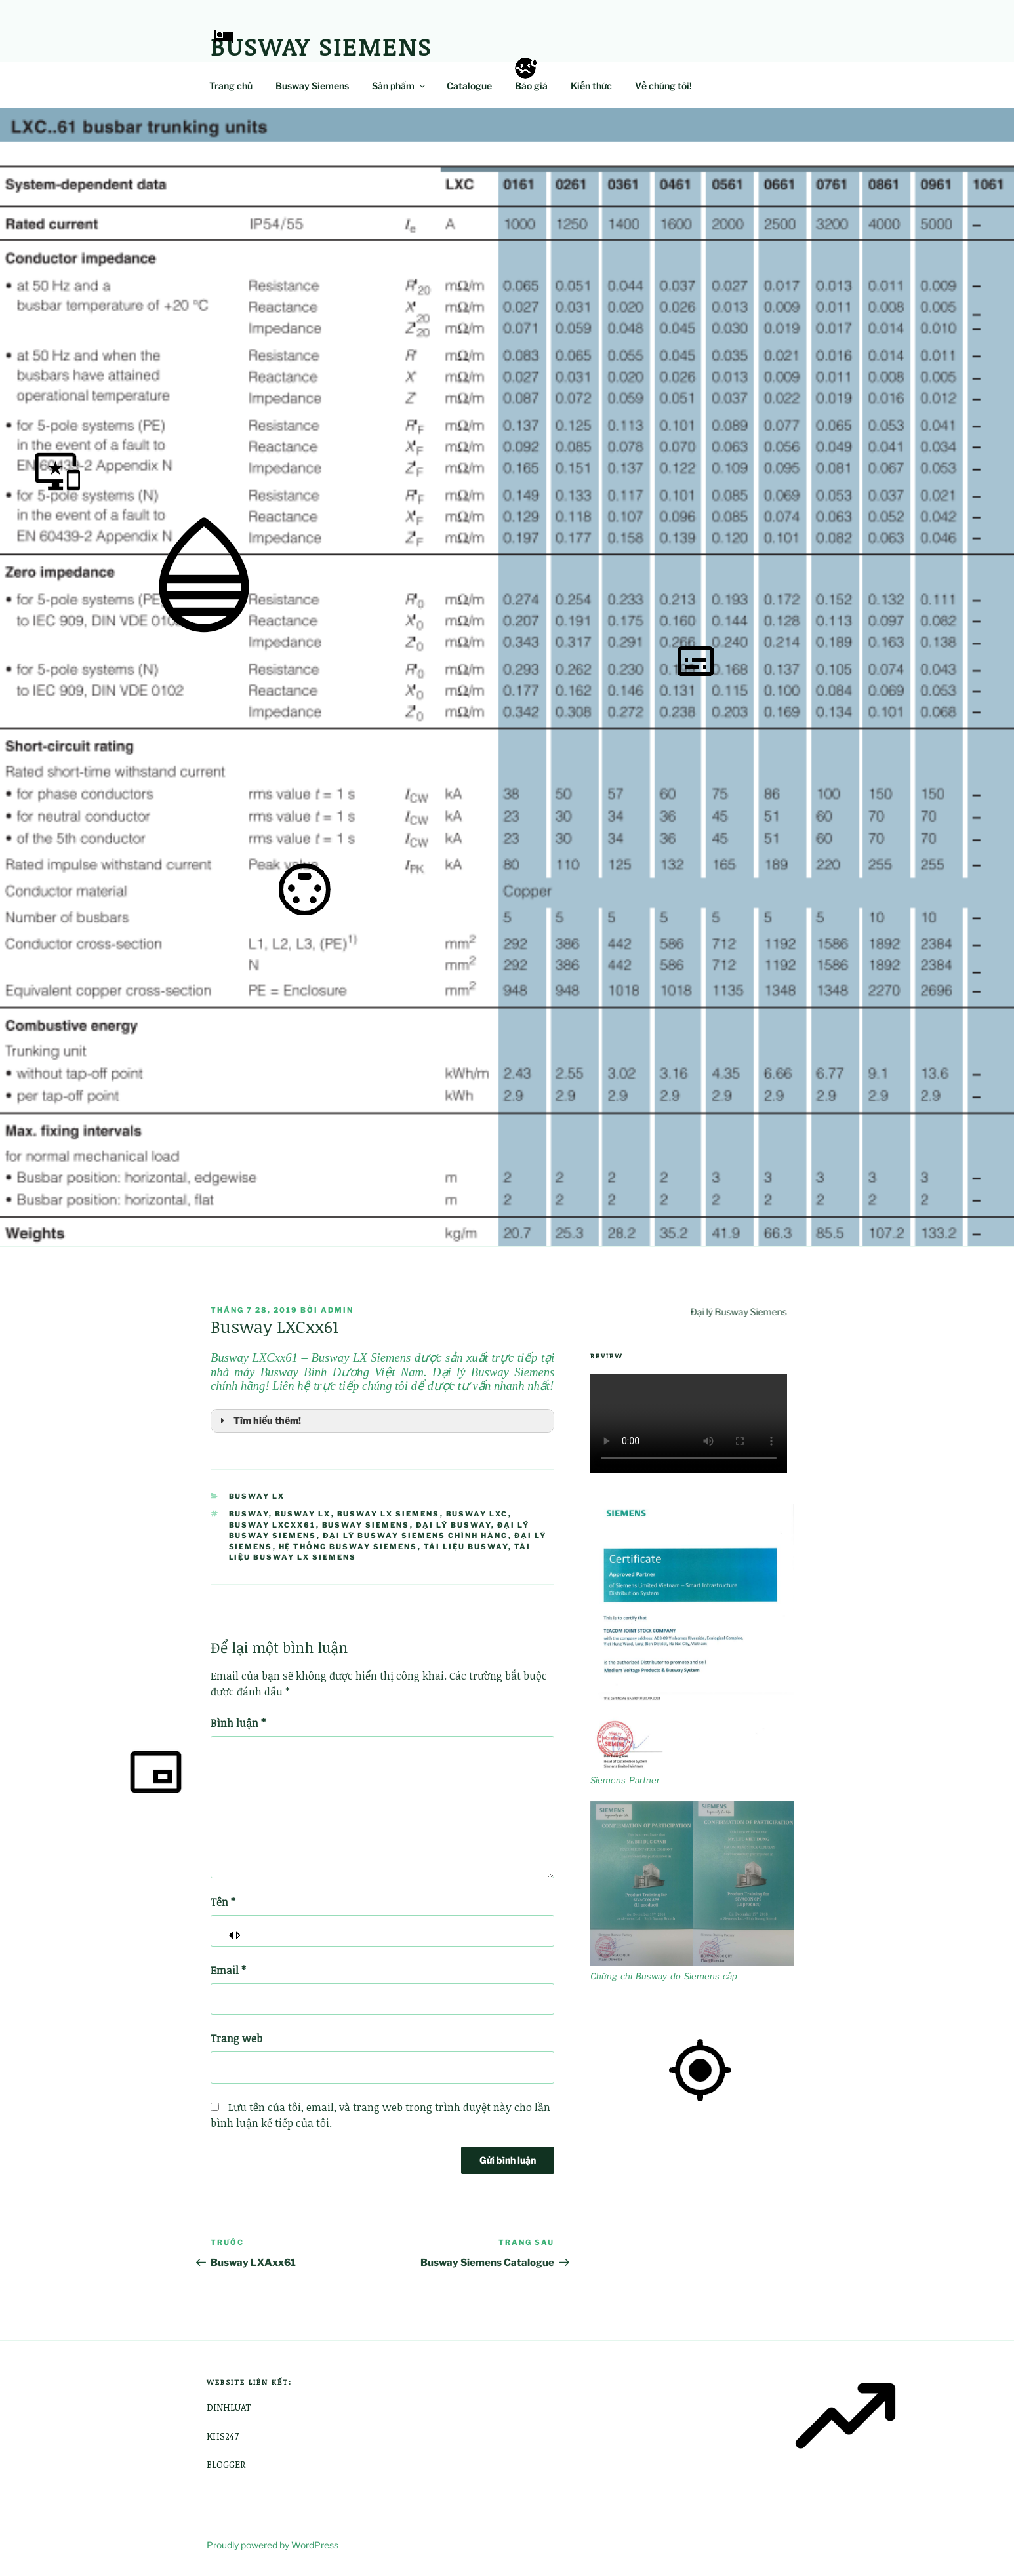 The image size is (1014, 2576). What do you see at coordinates (304, 889) in the screenshot?
I see `configure s-video input settings` at bounding box center [304, 889].